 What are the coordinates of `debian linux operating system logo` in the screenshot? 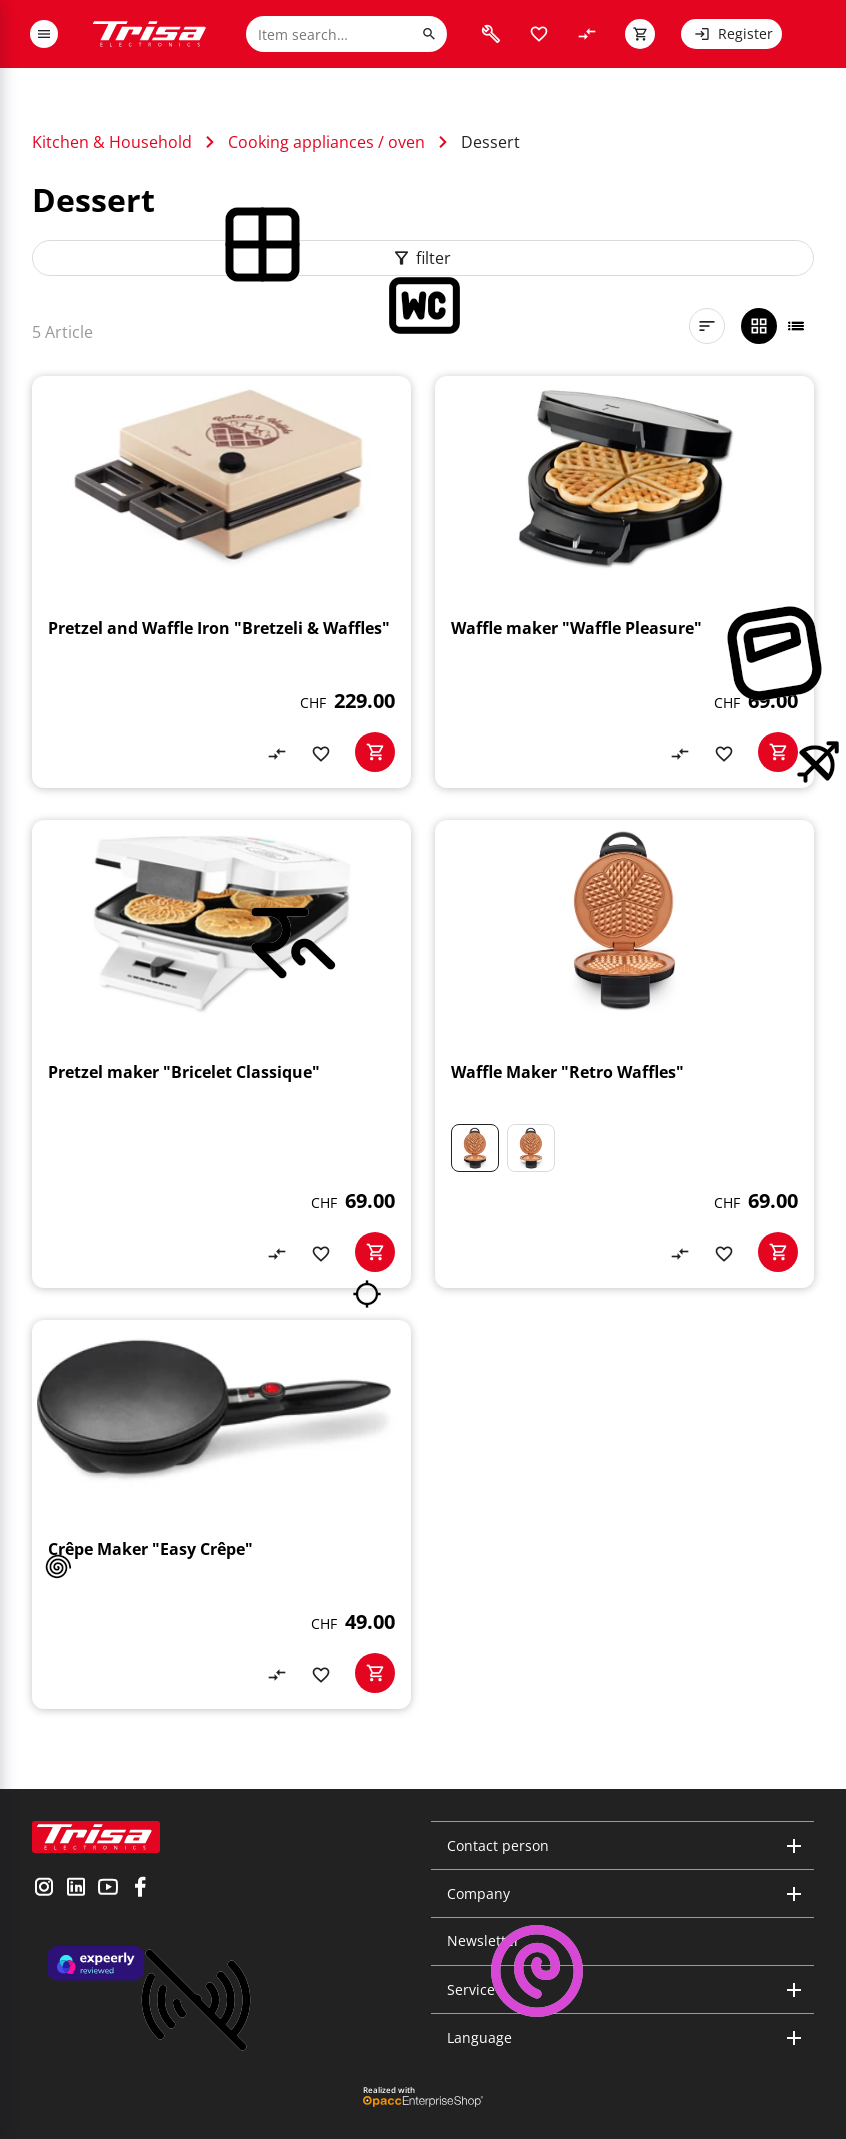 It's located at (537, 1971).